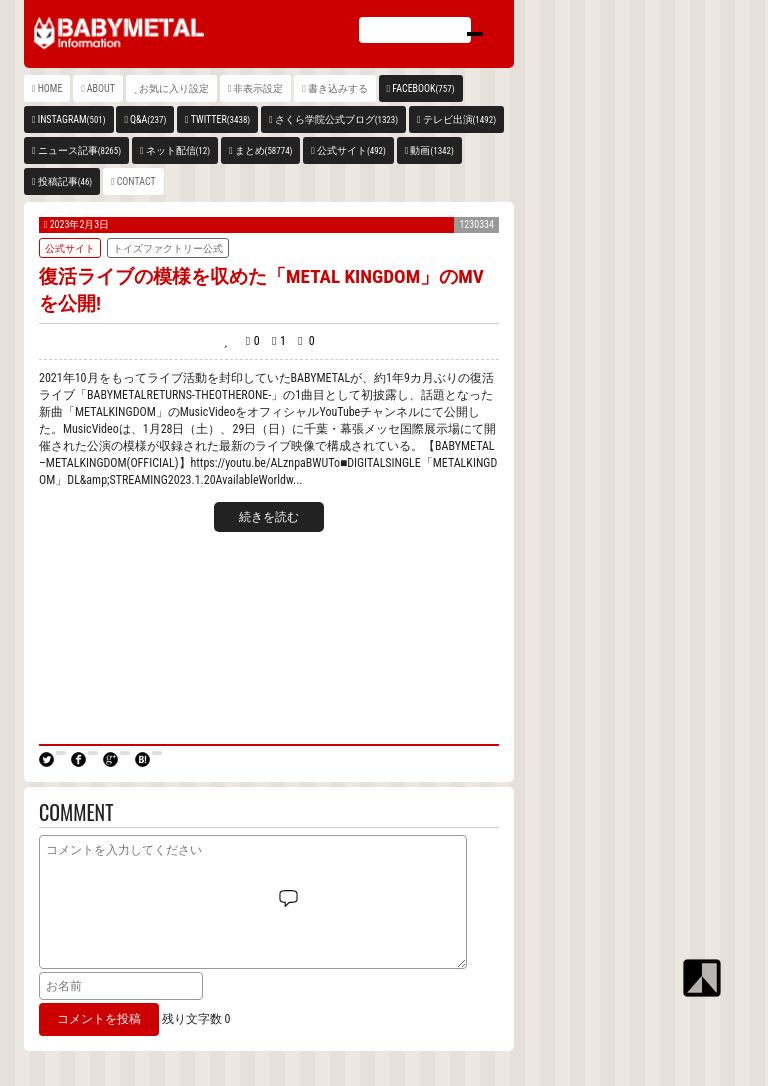 This screenshot has width=768, height=1086. Describe the element at coordinates (702, 978) in the screenshot. I see `apply black and white filter to image` at that location.